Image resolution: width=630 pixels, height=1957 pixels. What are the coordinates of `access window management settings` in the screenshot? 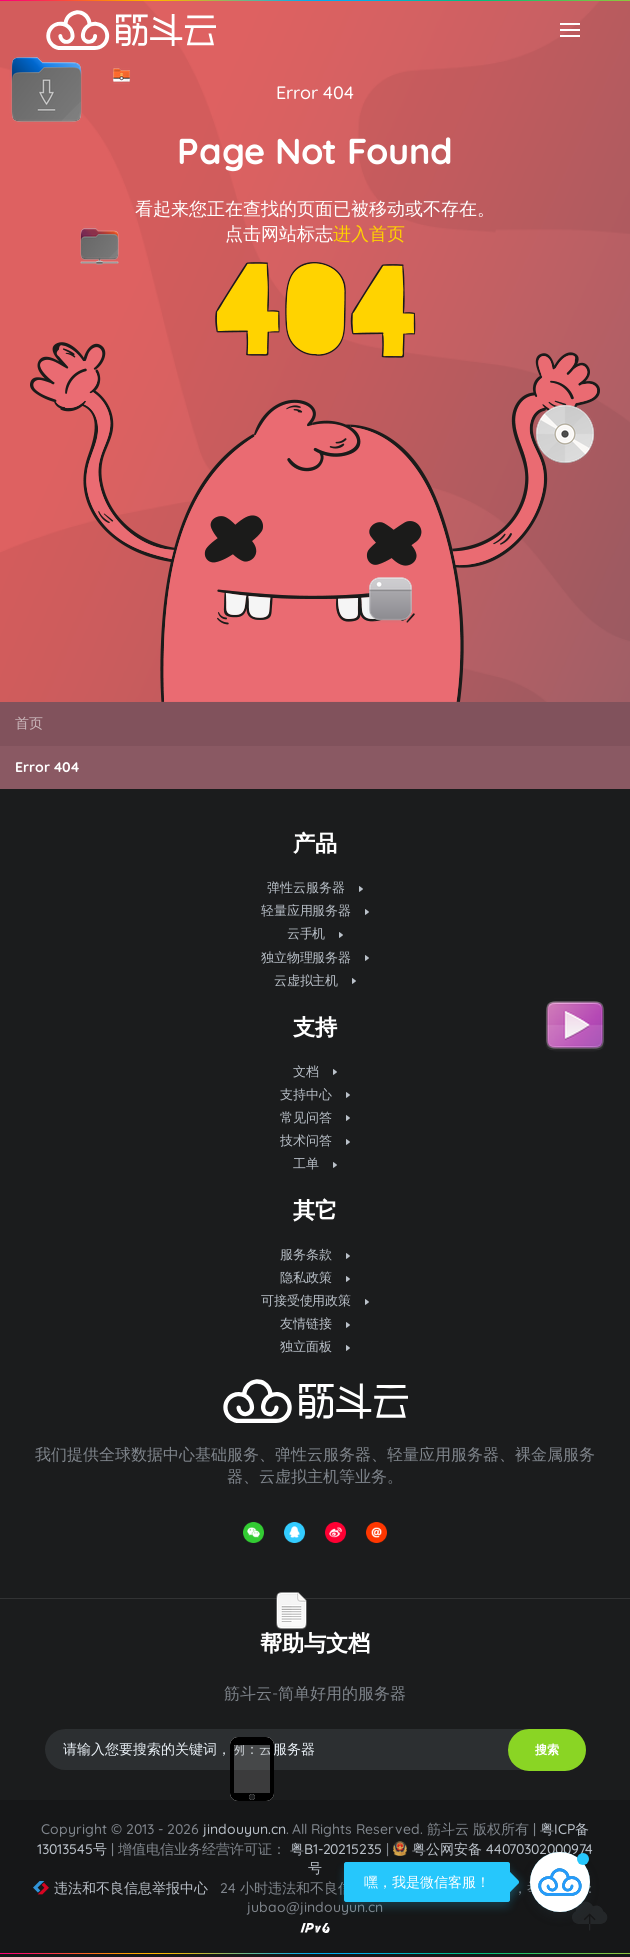 It's located at (390, 599).